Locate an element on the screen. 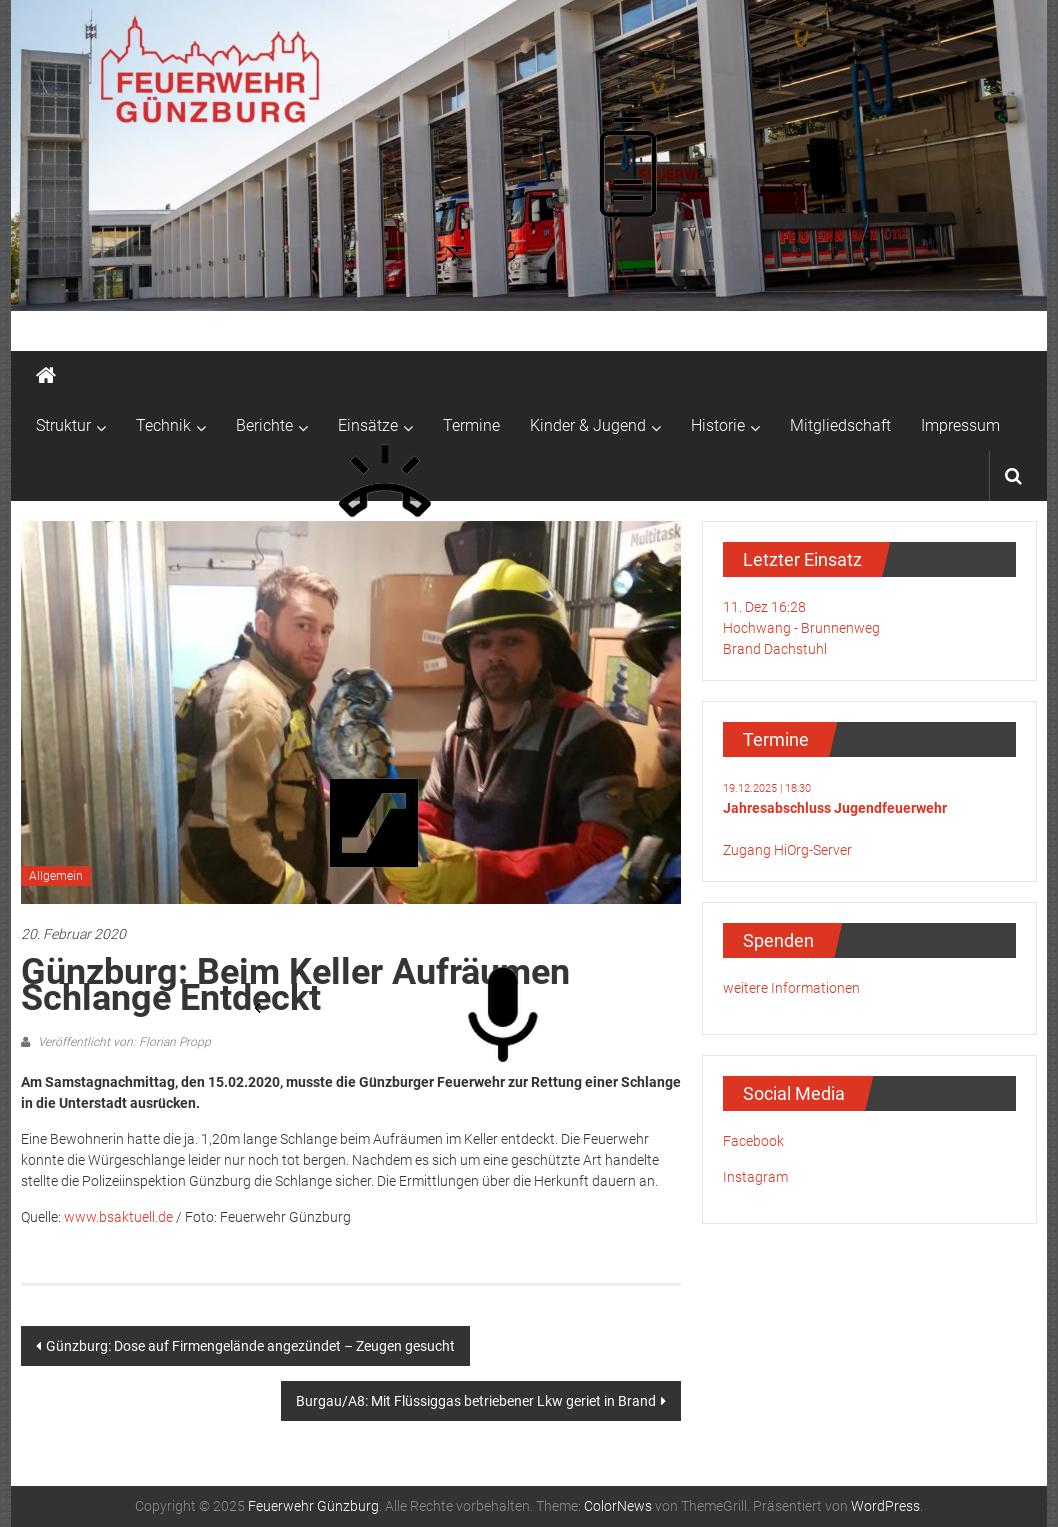 The image size is (1058, 1527). go back to the previous screen is located at coordinates (258, 1008).